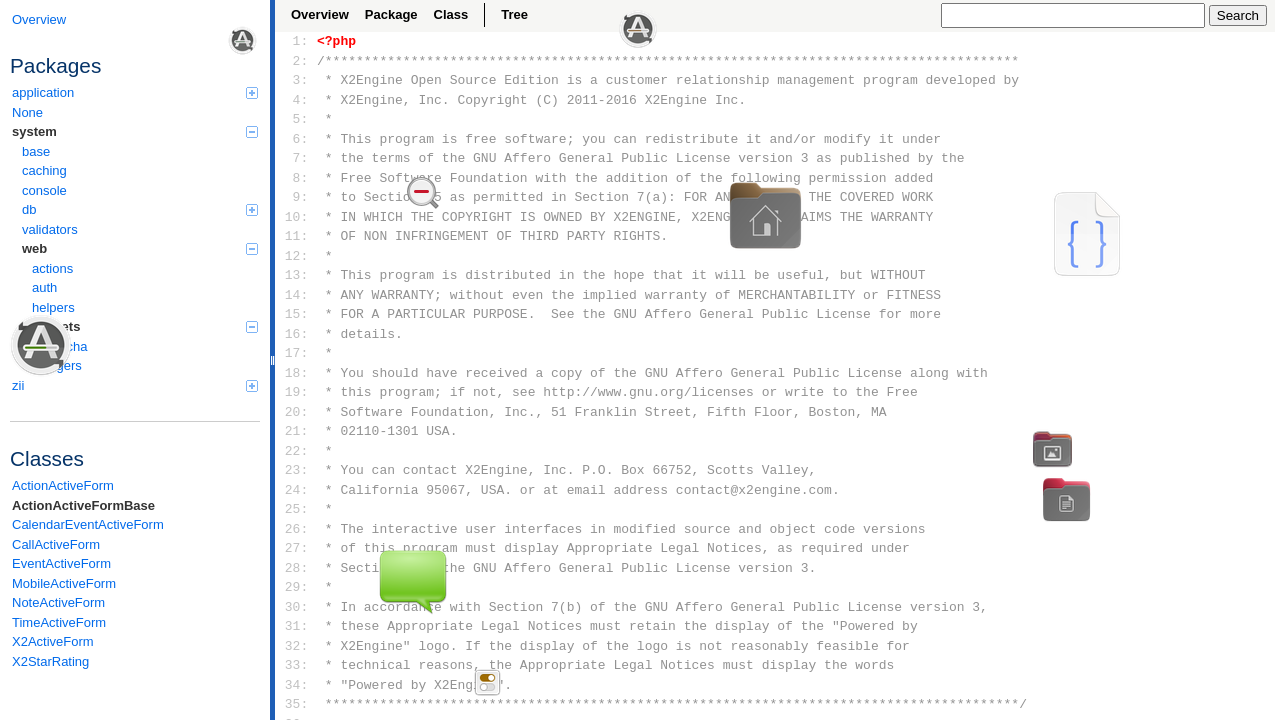 The image size is (1280, 720). Describe the element at coordinates (1052, 448) in the screenshot. I see `open pictures folder` at that location.